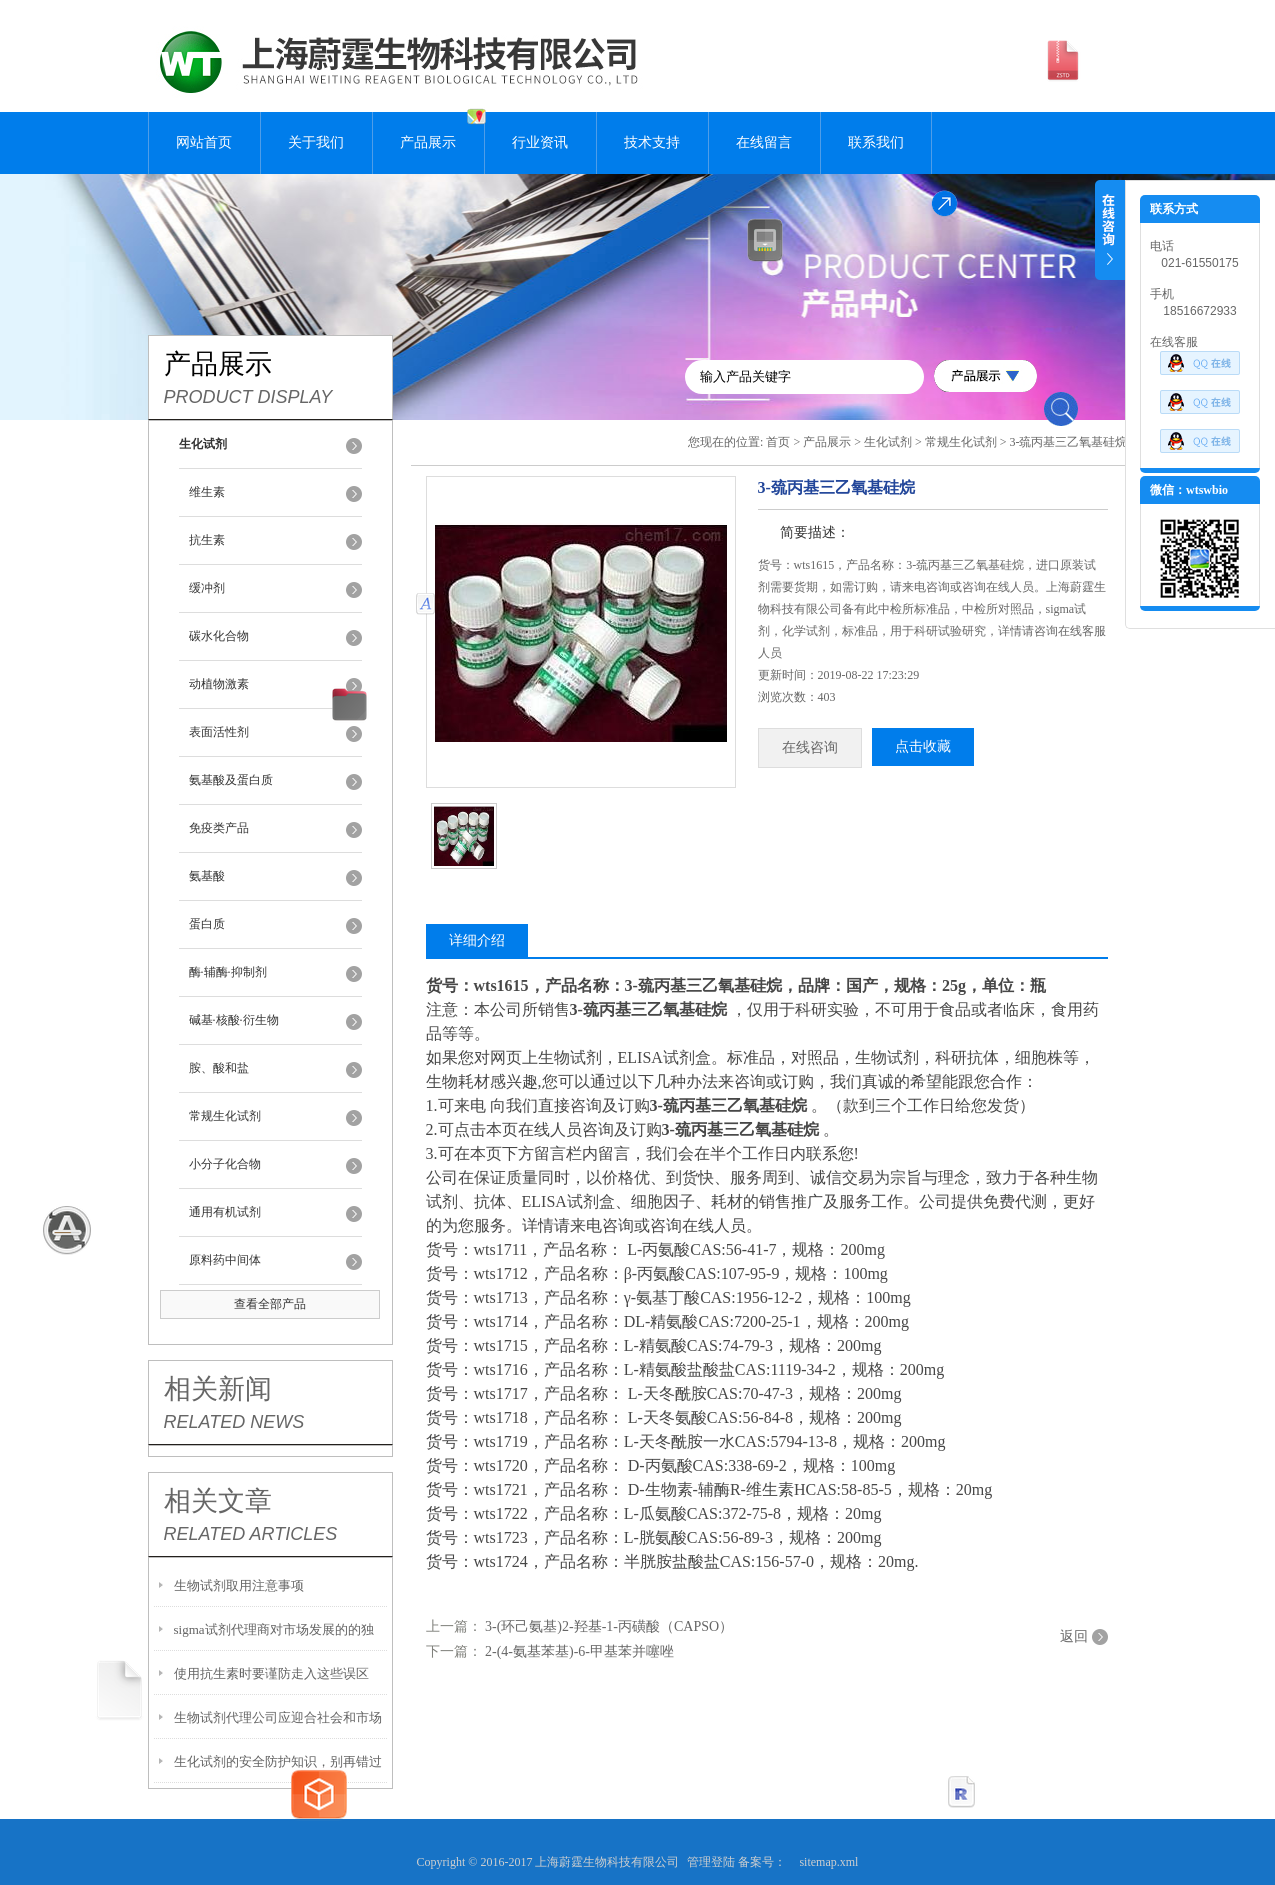 Image resolution: width=1275 pixels, height=1885 pixels. I want to click on open a 3D model file in STL format, so click(319, 1793).